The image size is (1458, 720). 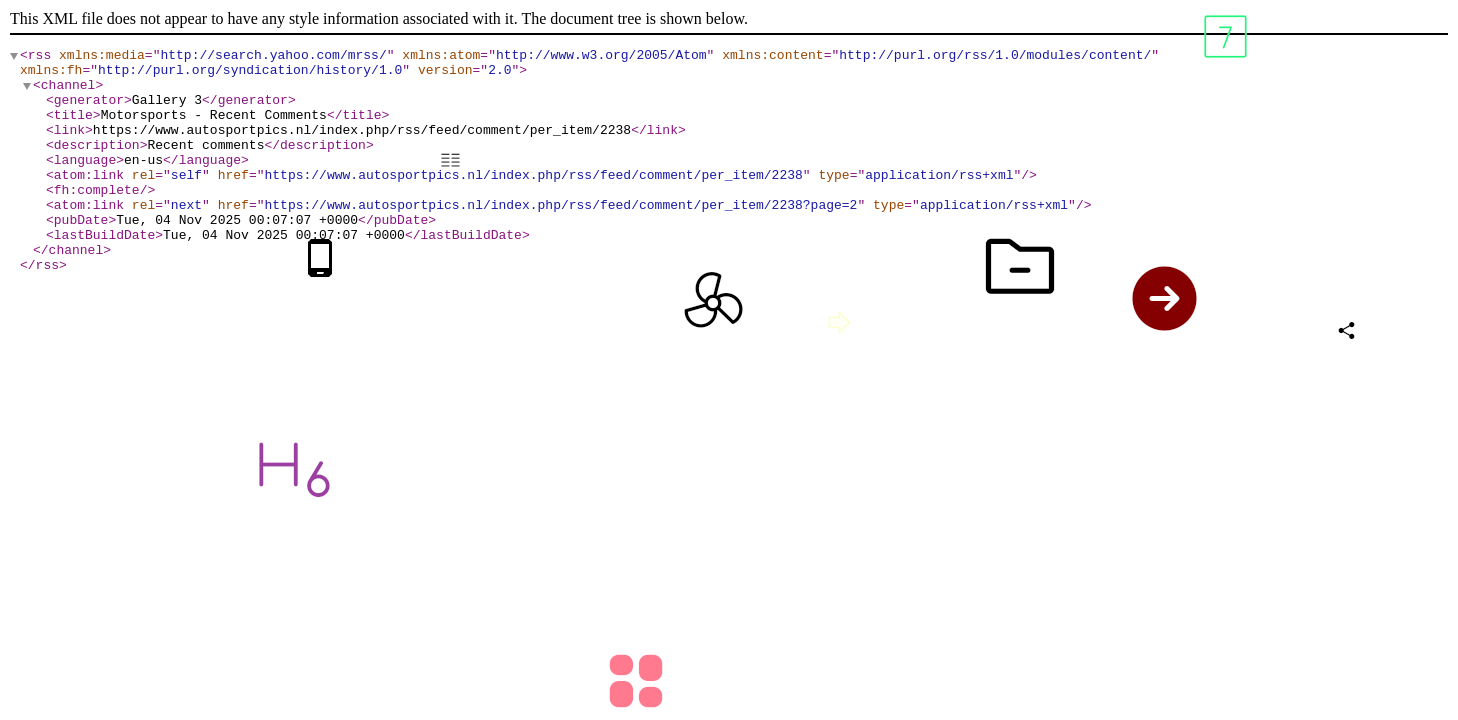 What do you see at coordinates (838, 322) in the screenshot?
I see `navigate to the next item or step` at bounding box center [838, 322].